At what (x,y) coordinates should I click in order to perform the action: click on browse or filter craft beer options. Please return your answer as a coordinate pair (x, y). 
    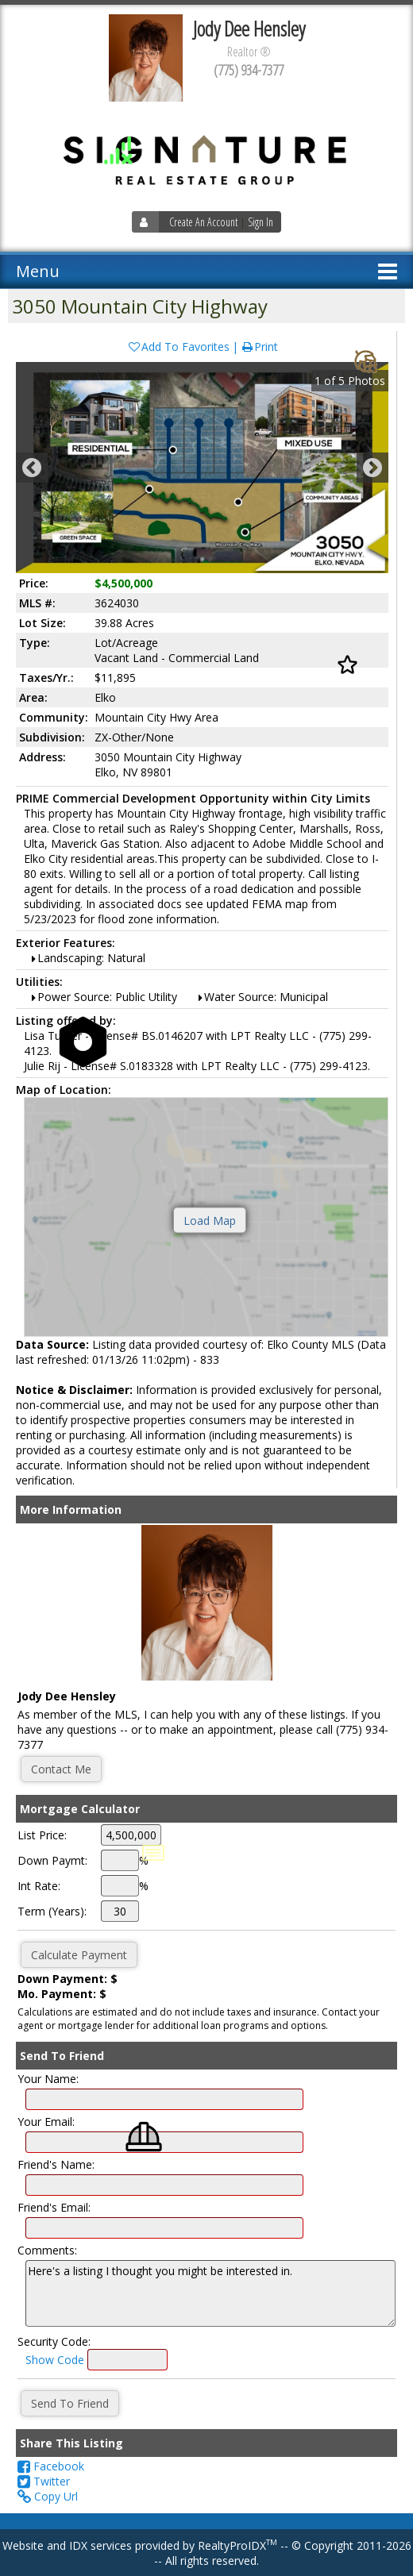
    Looking at the image, I should click on (365, 361).